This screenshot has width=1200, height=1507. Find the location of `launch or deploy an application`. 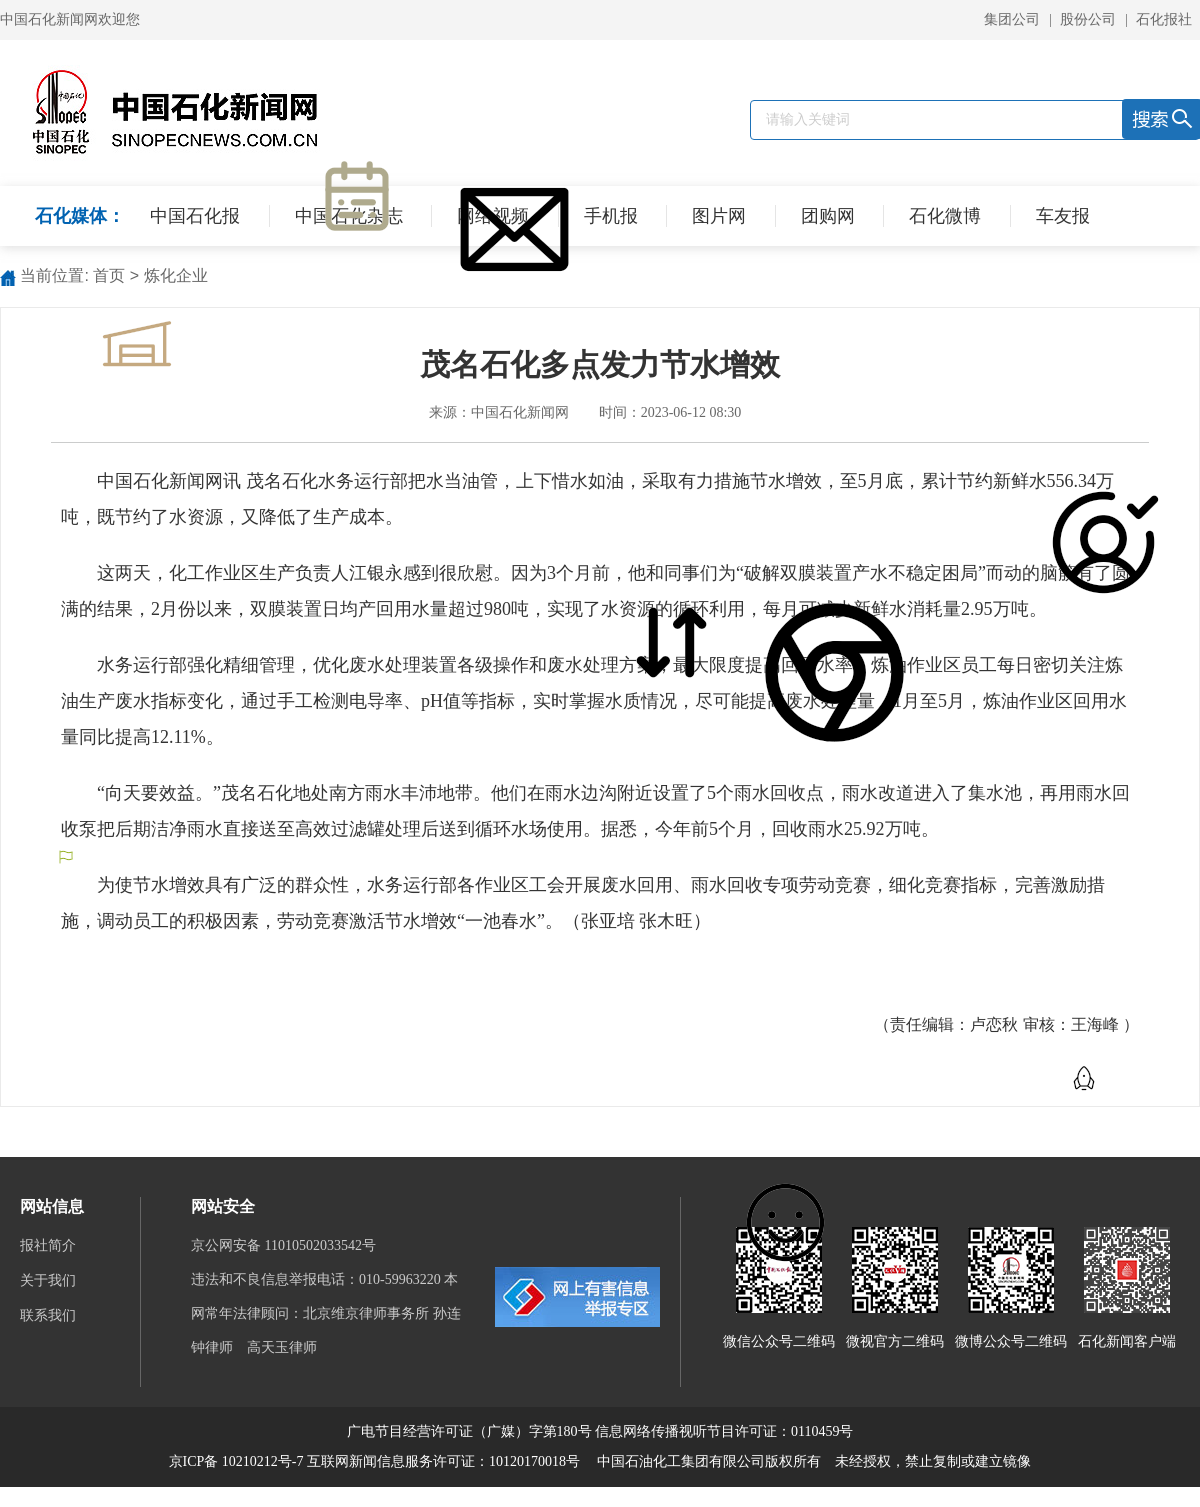

launch or deploy an application is located at coordinates (1084, 1079).